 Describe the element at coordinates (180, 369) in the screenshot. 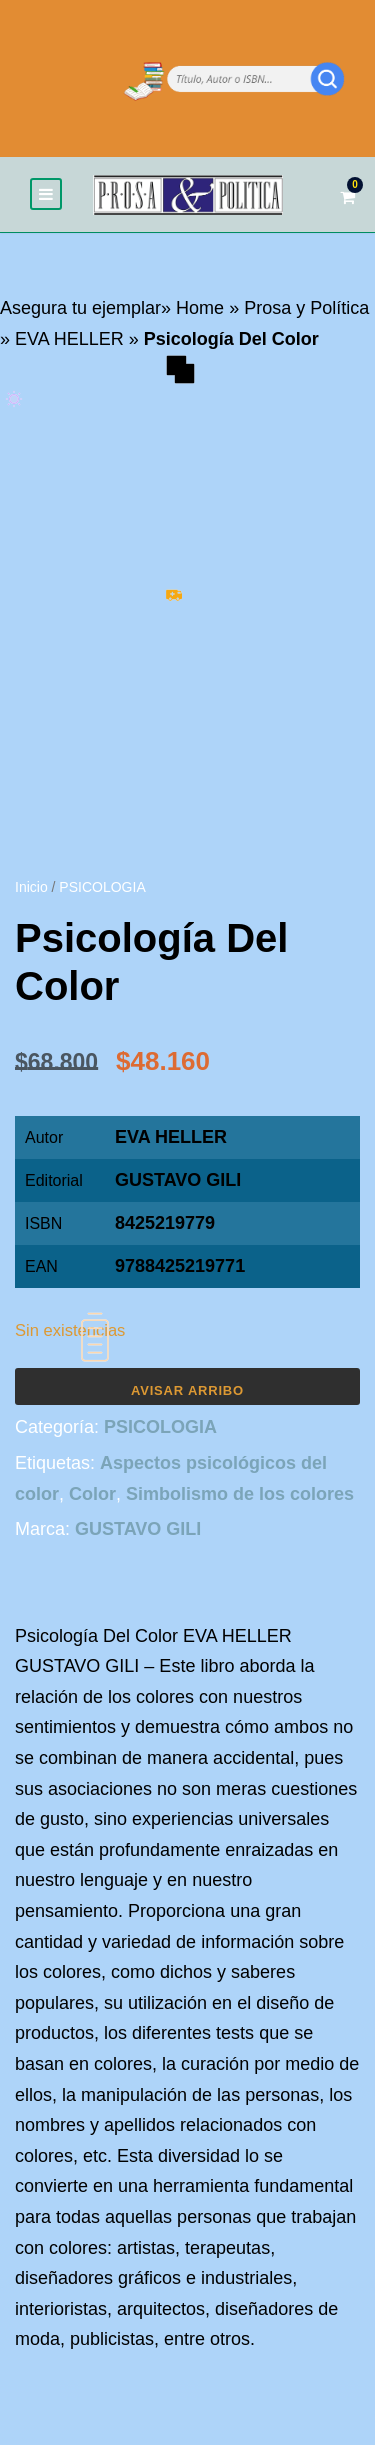

I see `merge or unite selected layers` at that location.